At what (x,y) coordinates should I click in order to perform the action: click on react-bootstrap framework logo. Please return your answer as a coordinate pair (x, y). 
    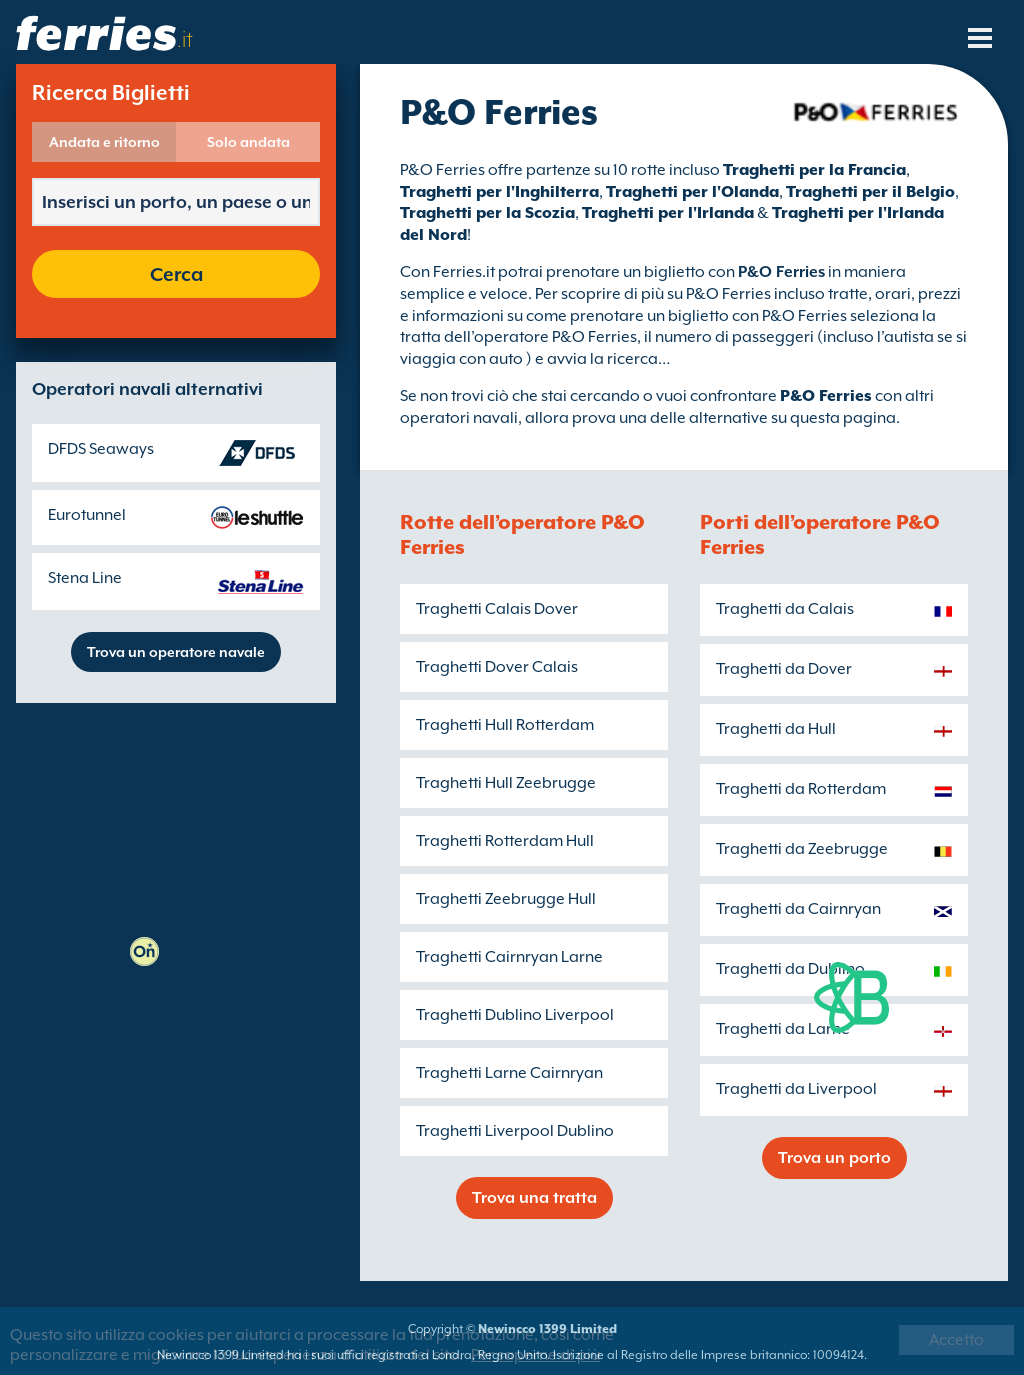
    Looking at the image, I should click on (851, 997).